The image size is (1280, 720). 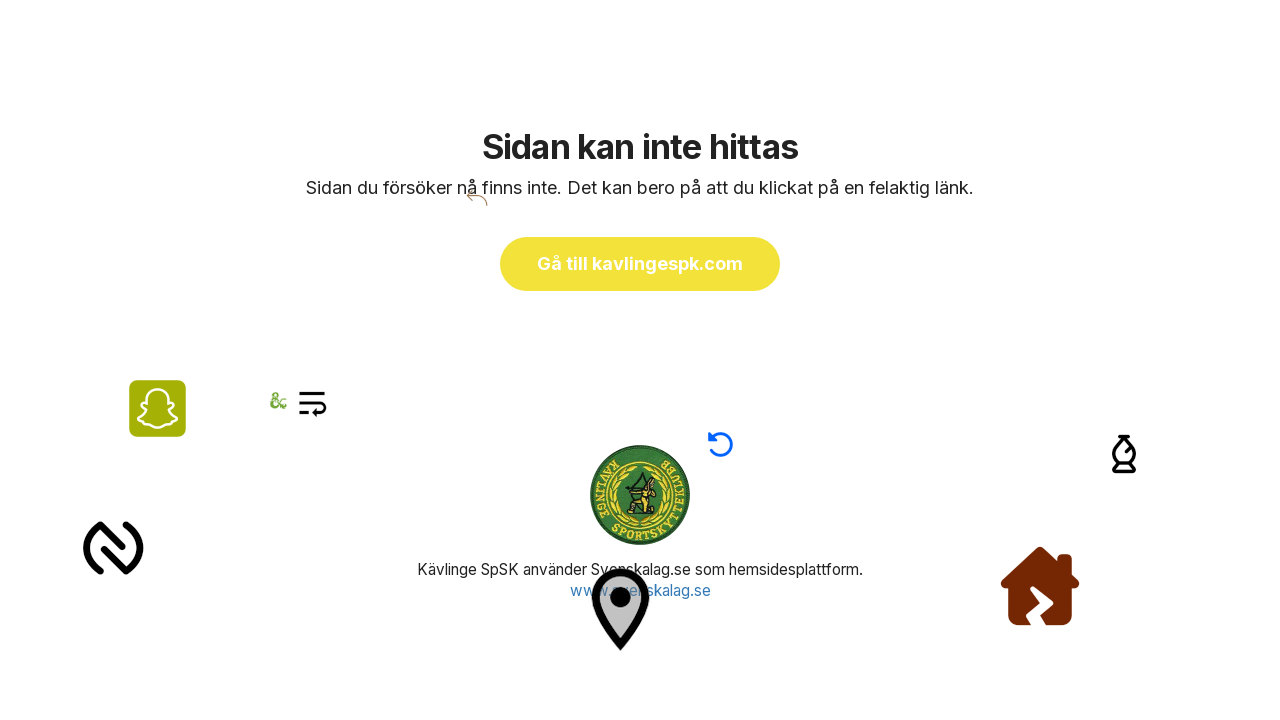 I want to click on select the bishop piece in a chess game, so click(x=1124, y=454).